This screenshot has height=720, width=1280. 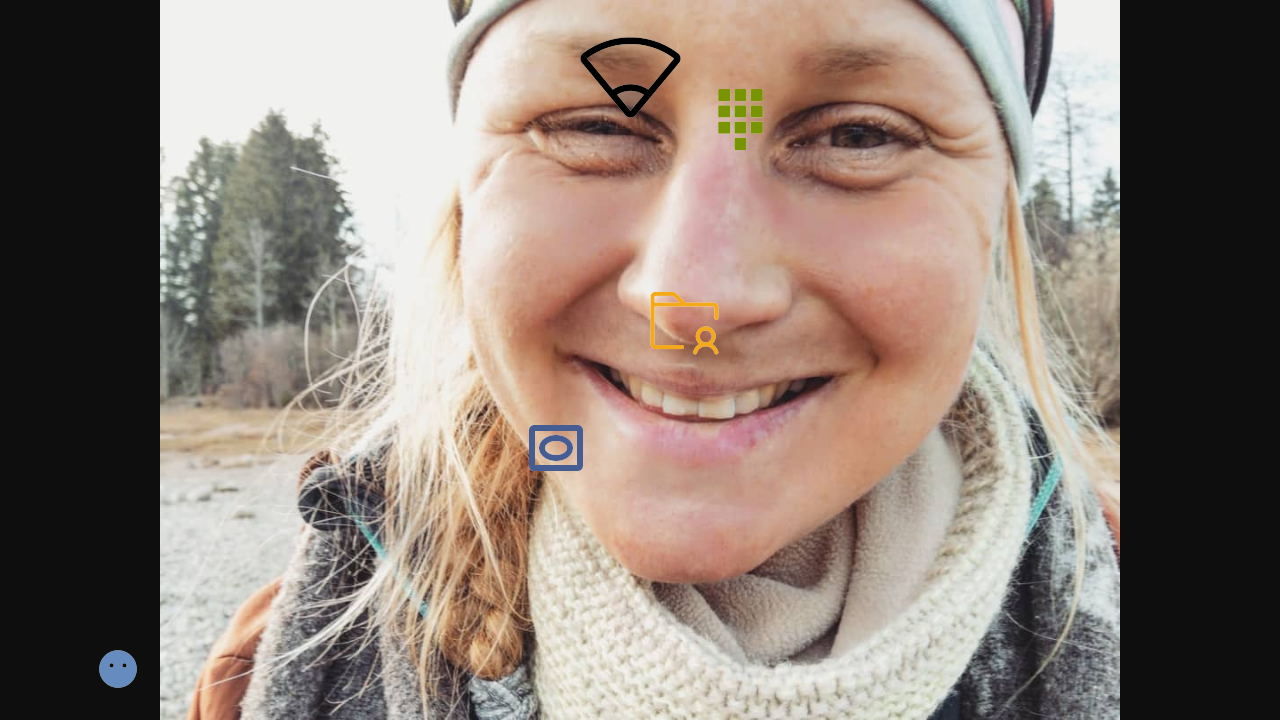 What do you see at coordinates (684, 320) in the screenshot?
I see `access user-specific files` at bounding box center [684, 320].